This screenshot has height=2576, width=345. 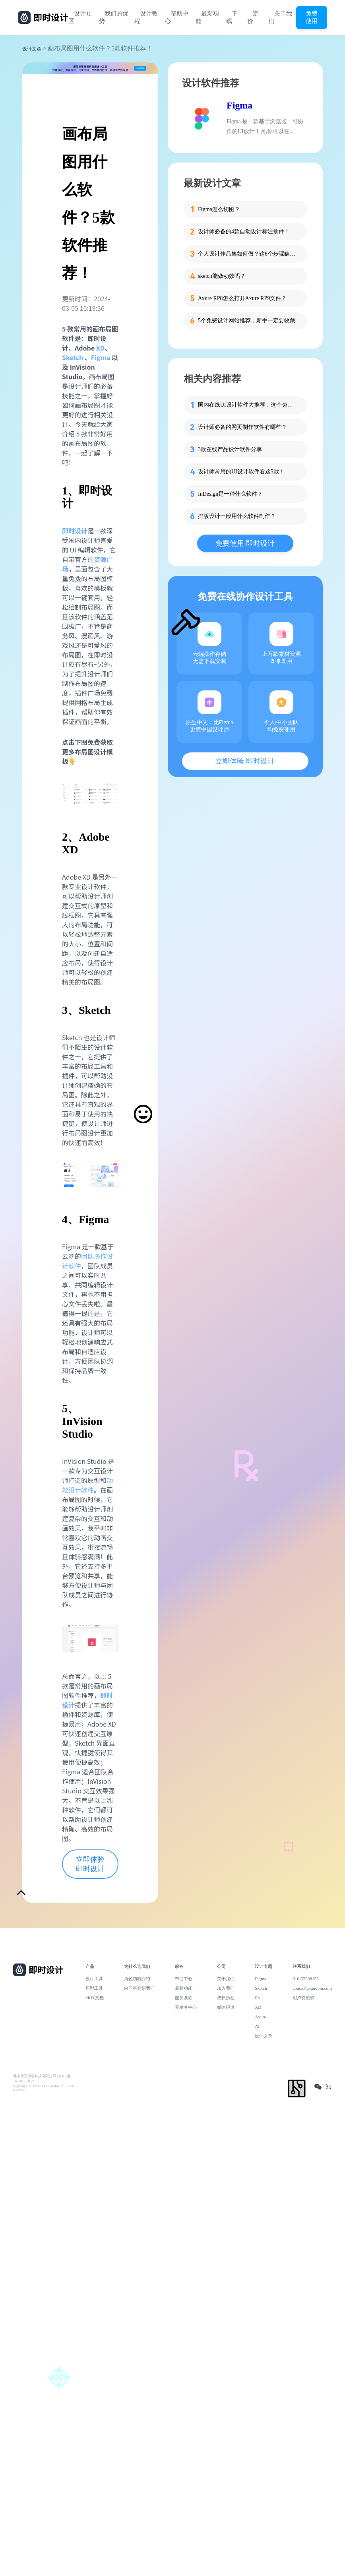 What do you see at coordinates (297, 2088) in the screenshot?
I see `access hardware or circuit settings` at bounding box center [297, 2088].